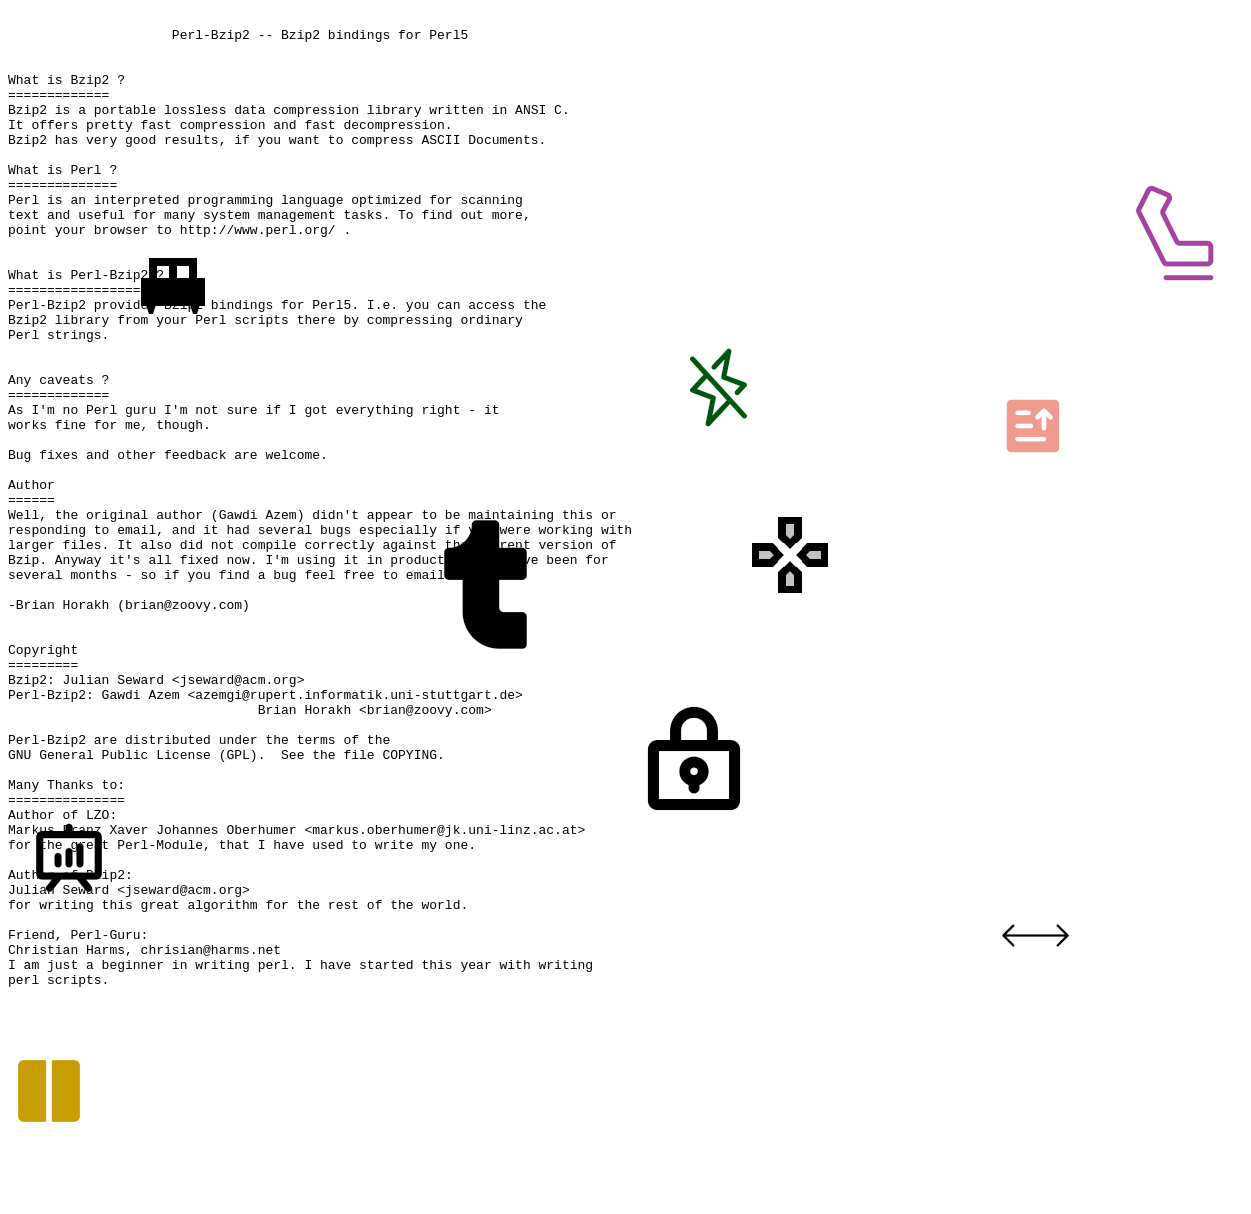 The image size is (1251, 1214). I want to click on resize element horizontally, so click(1035, 935).